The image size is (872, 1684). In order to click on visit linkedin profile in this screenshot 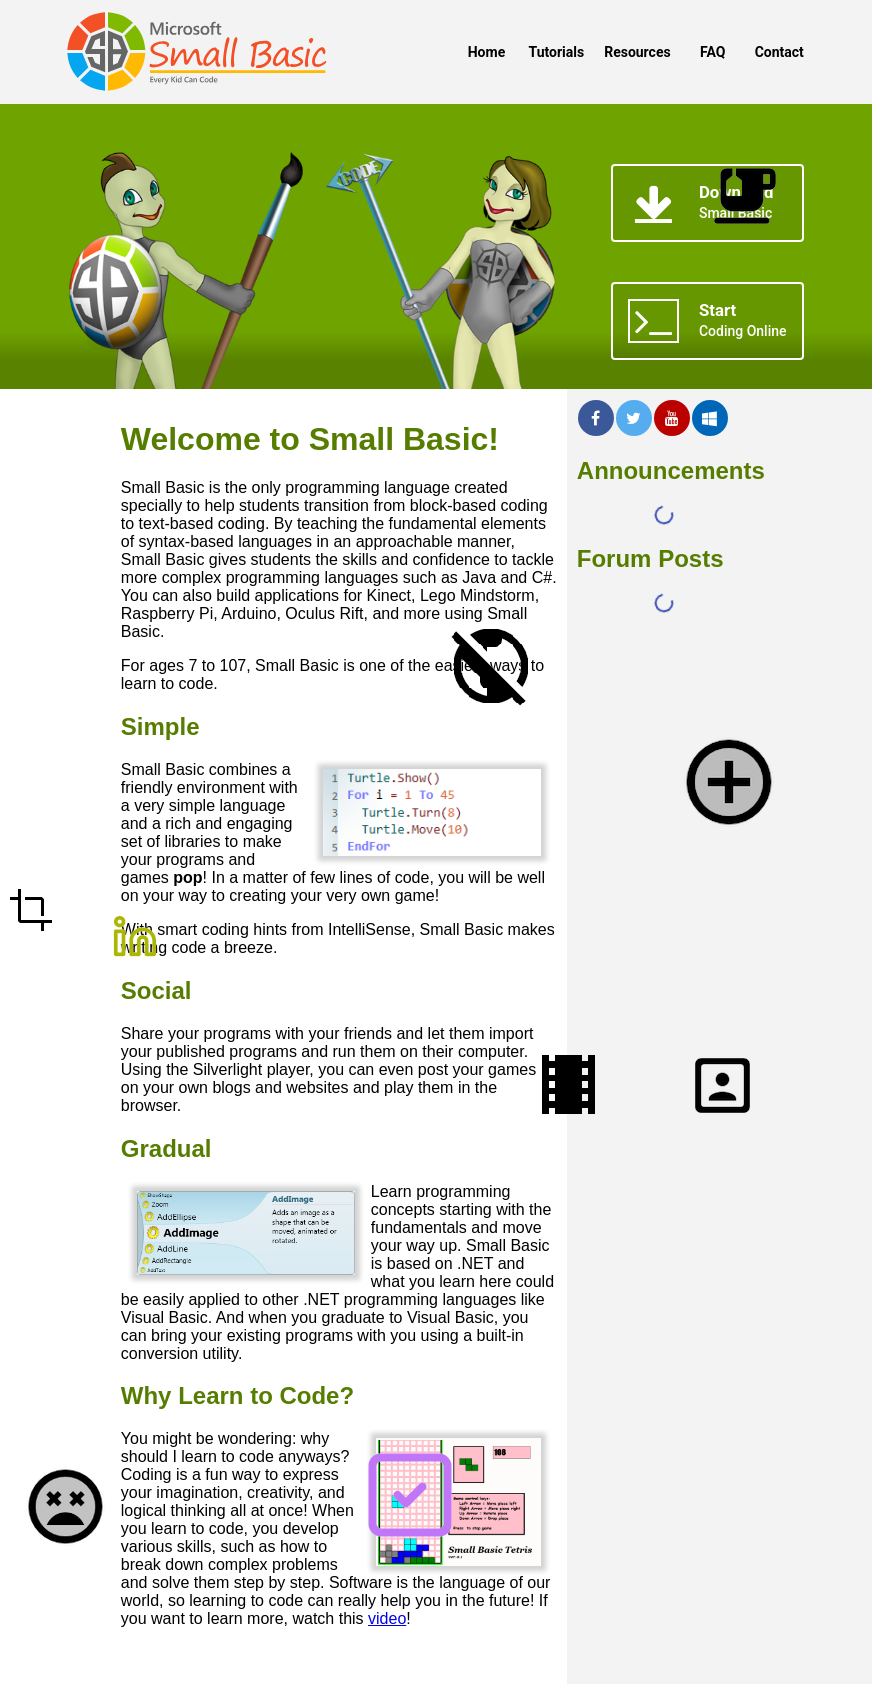, I will do `click(135, 937)`.